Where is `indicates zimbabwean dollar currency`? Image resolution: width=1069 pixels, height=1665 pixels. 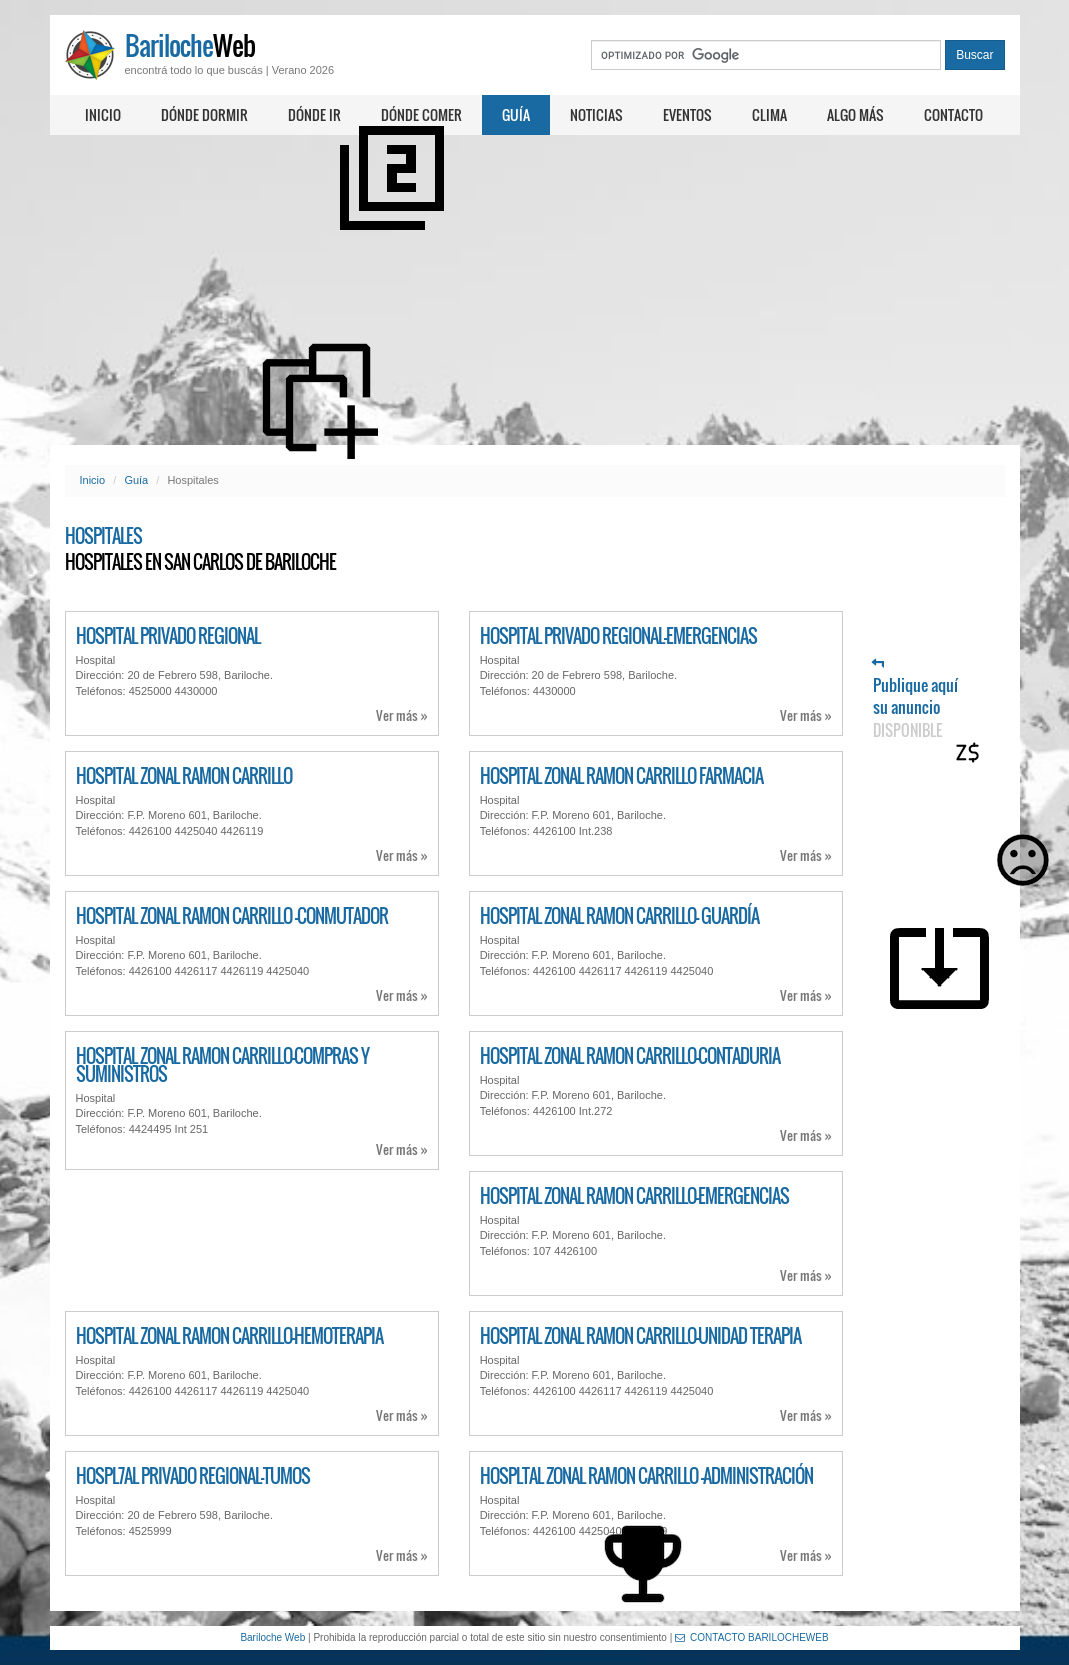
indicates zimbabwean dollar currency is located at coordinates (967, 752).